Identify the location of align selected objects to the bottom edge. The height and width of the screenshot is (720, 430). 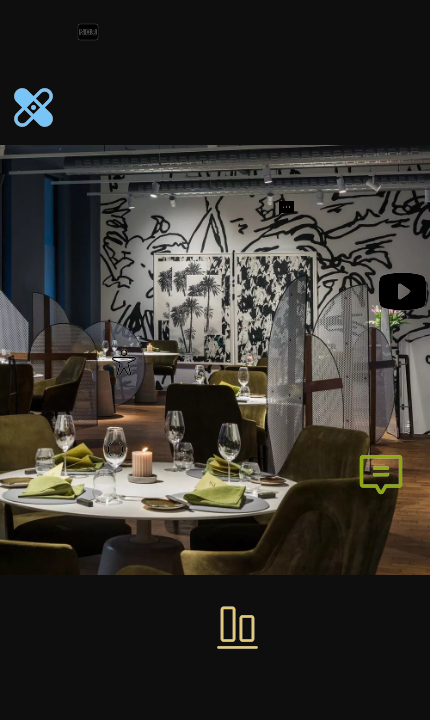
(237, 628).